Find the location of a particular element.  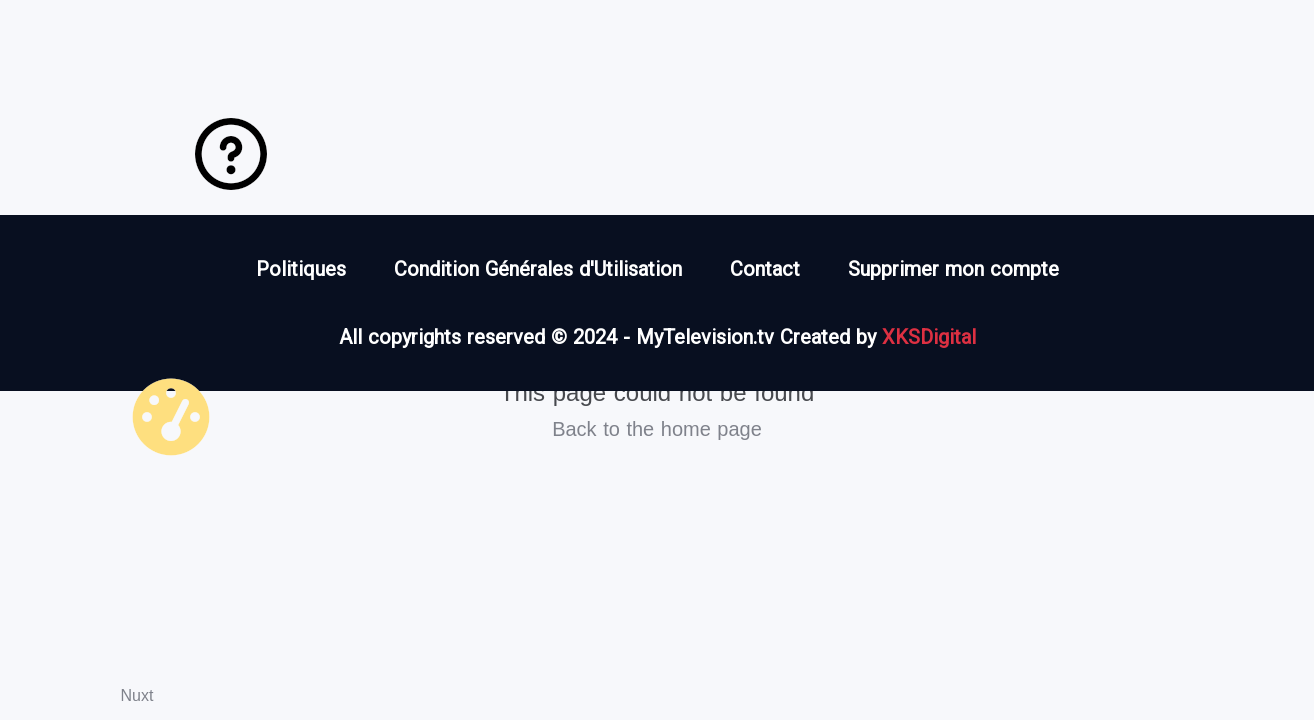

view performance or speed metrics is located at coordinates (171, 417).